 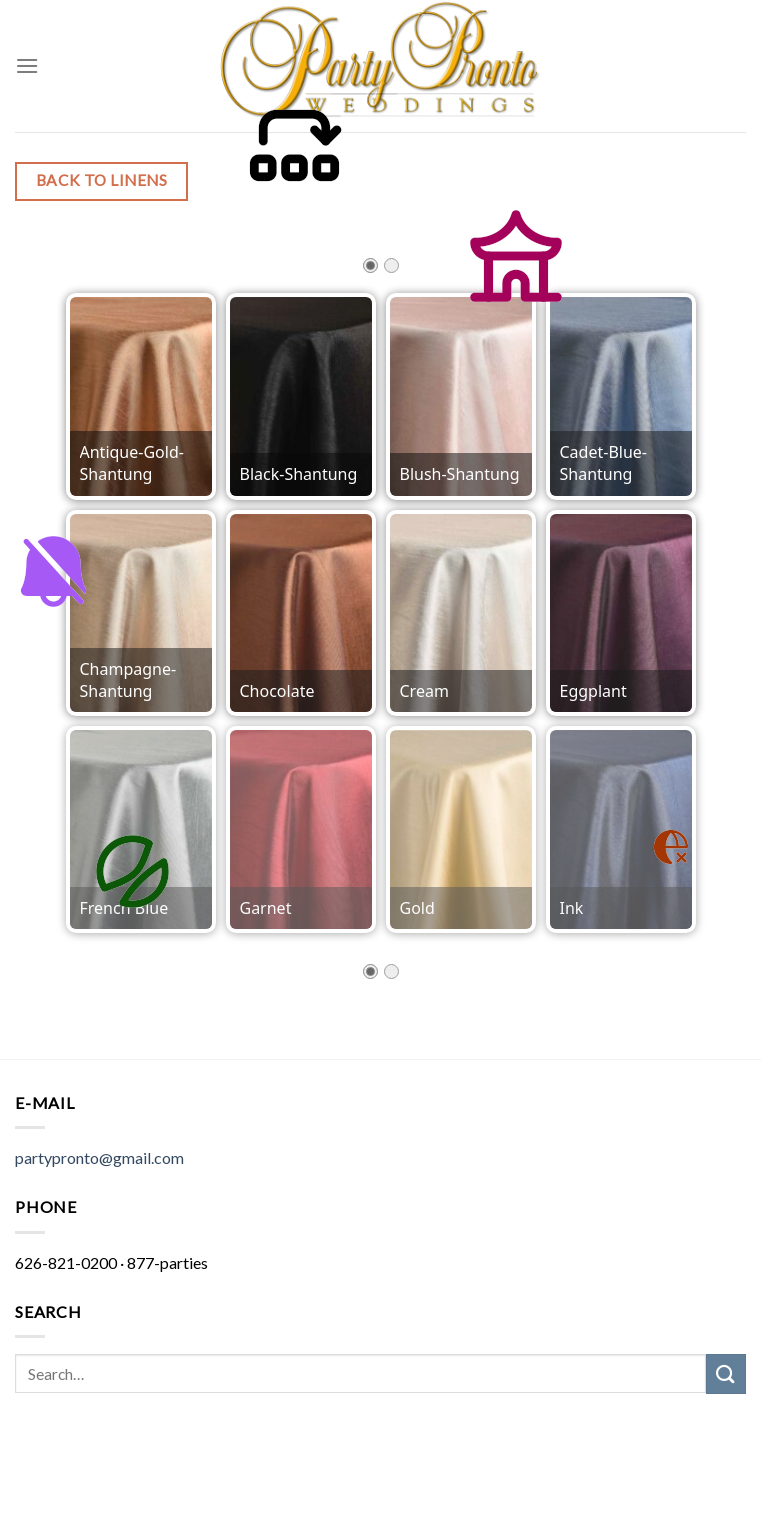 What do you see at coordinates (516, 256) in the screenshot?
I see `view pavilion or gazebo location` at bounding box center [516, 256].